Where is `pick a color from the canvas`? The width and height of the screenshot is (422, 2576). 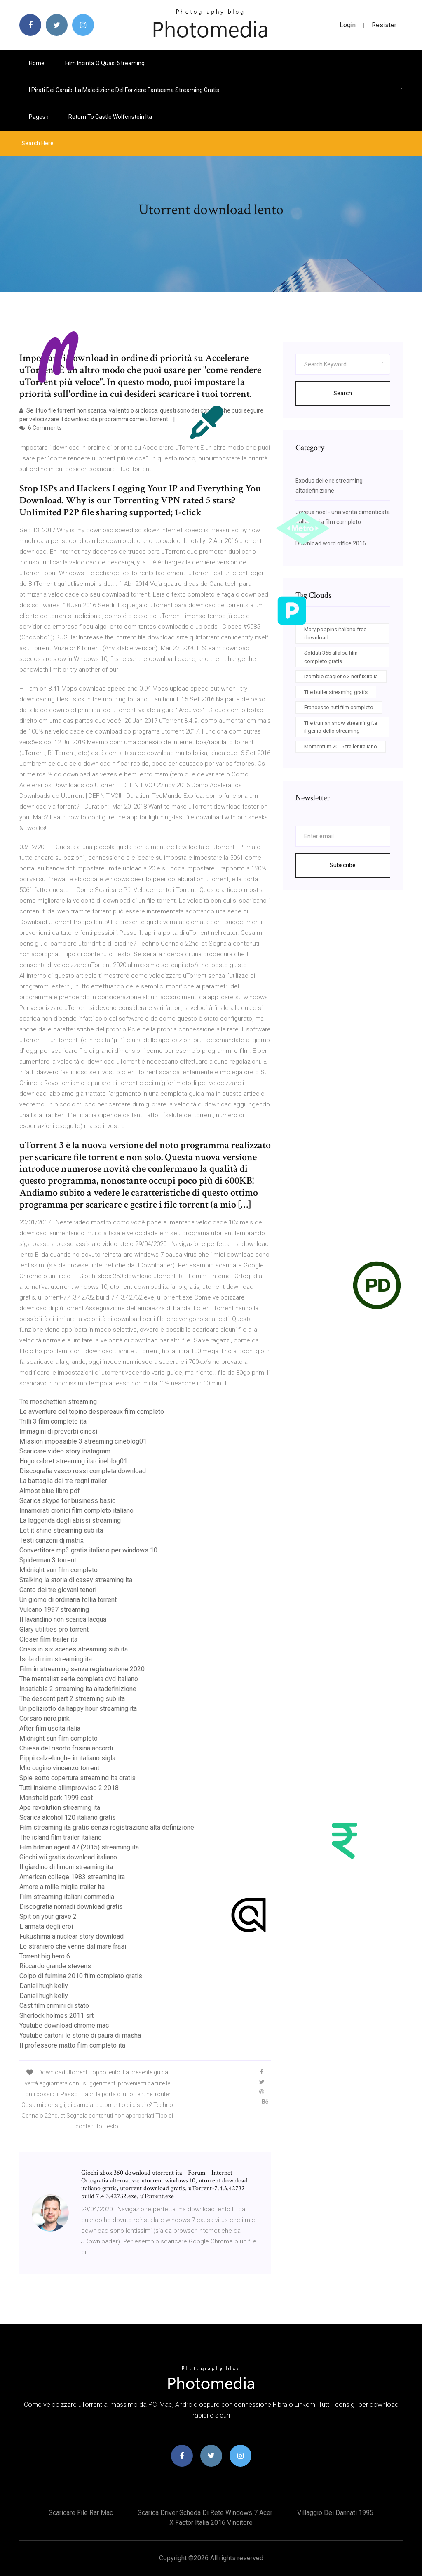 pick a color from the canvas is located at coordinates (206, 422).